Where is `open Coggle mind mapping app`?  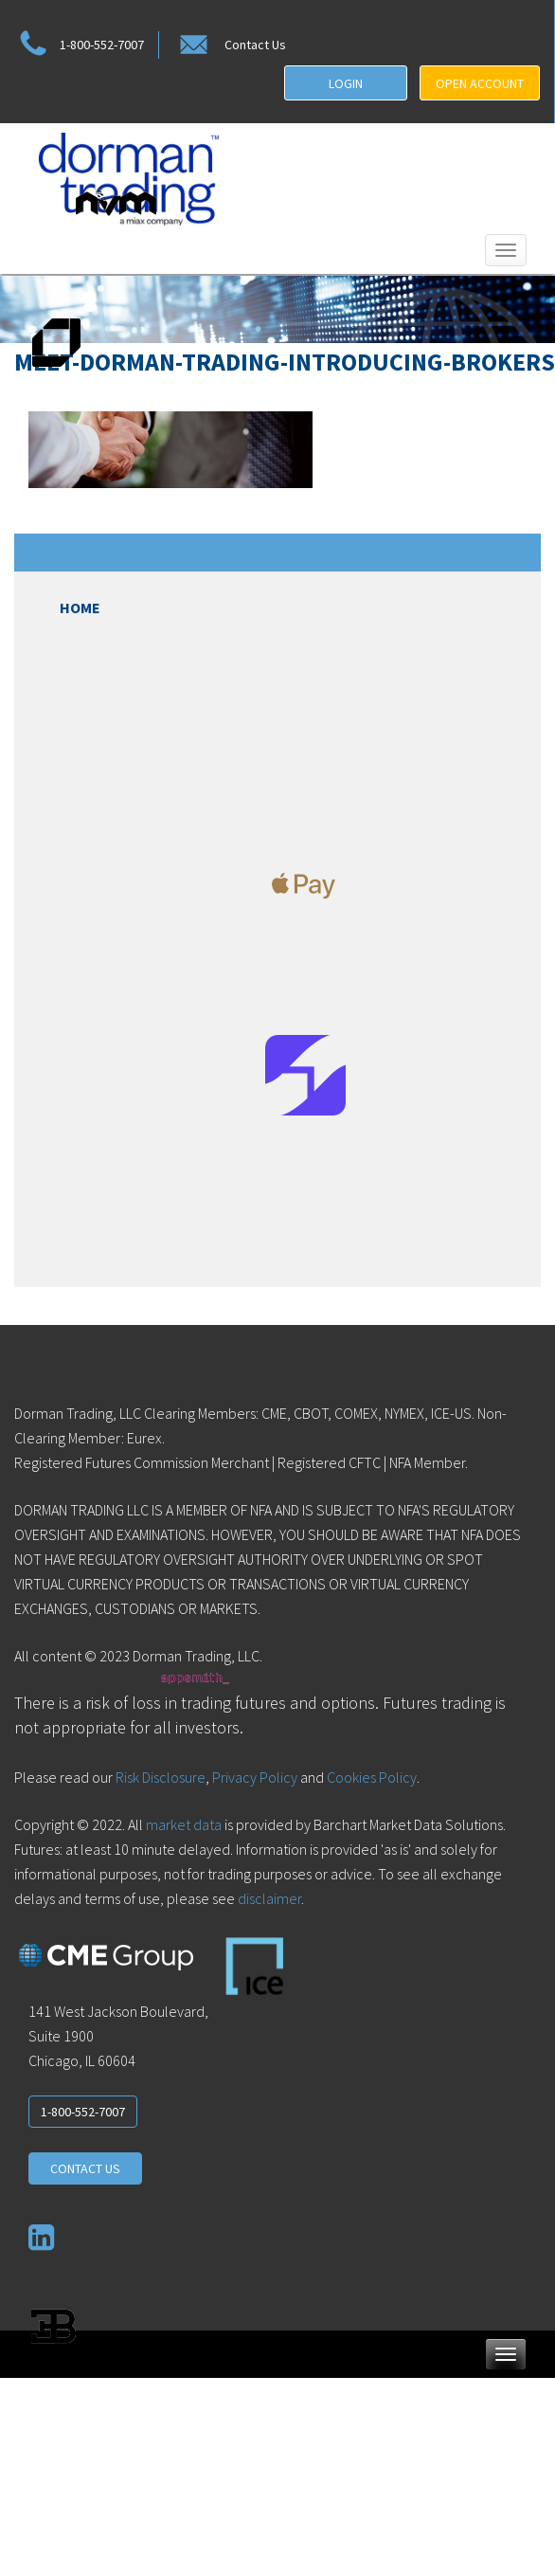
open Coggle mind mapping app is located at coordinates (305, 1075).